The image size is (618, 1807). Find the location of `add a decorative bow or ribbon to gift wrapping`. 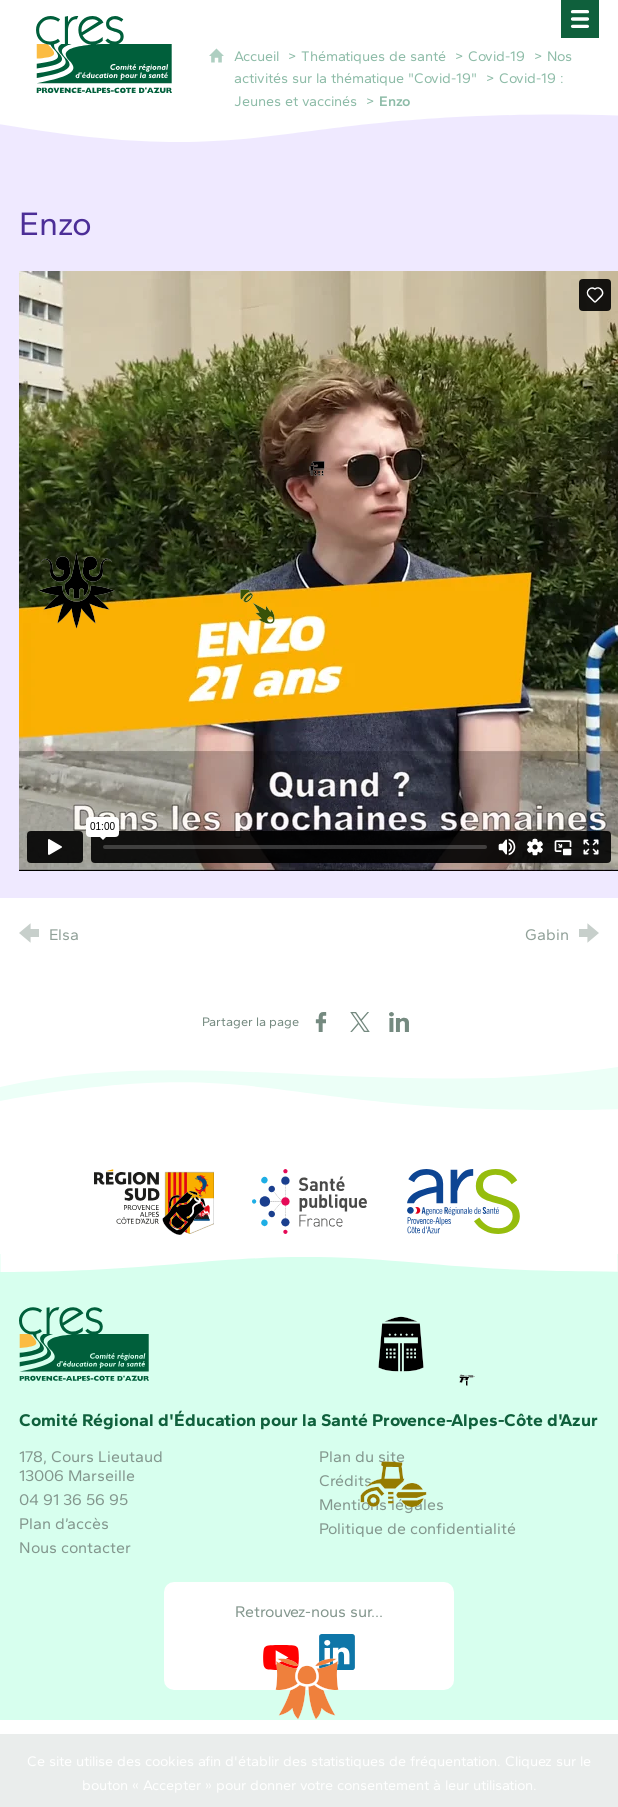

add a decorative bow or ribbon to gift wrapping is located at coordinates (307, 1689).